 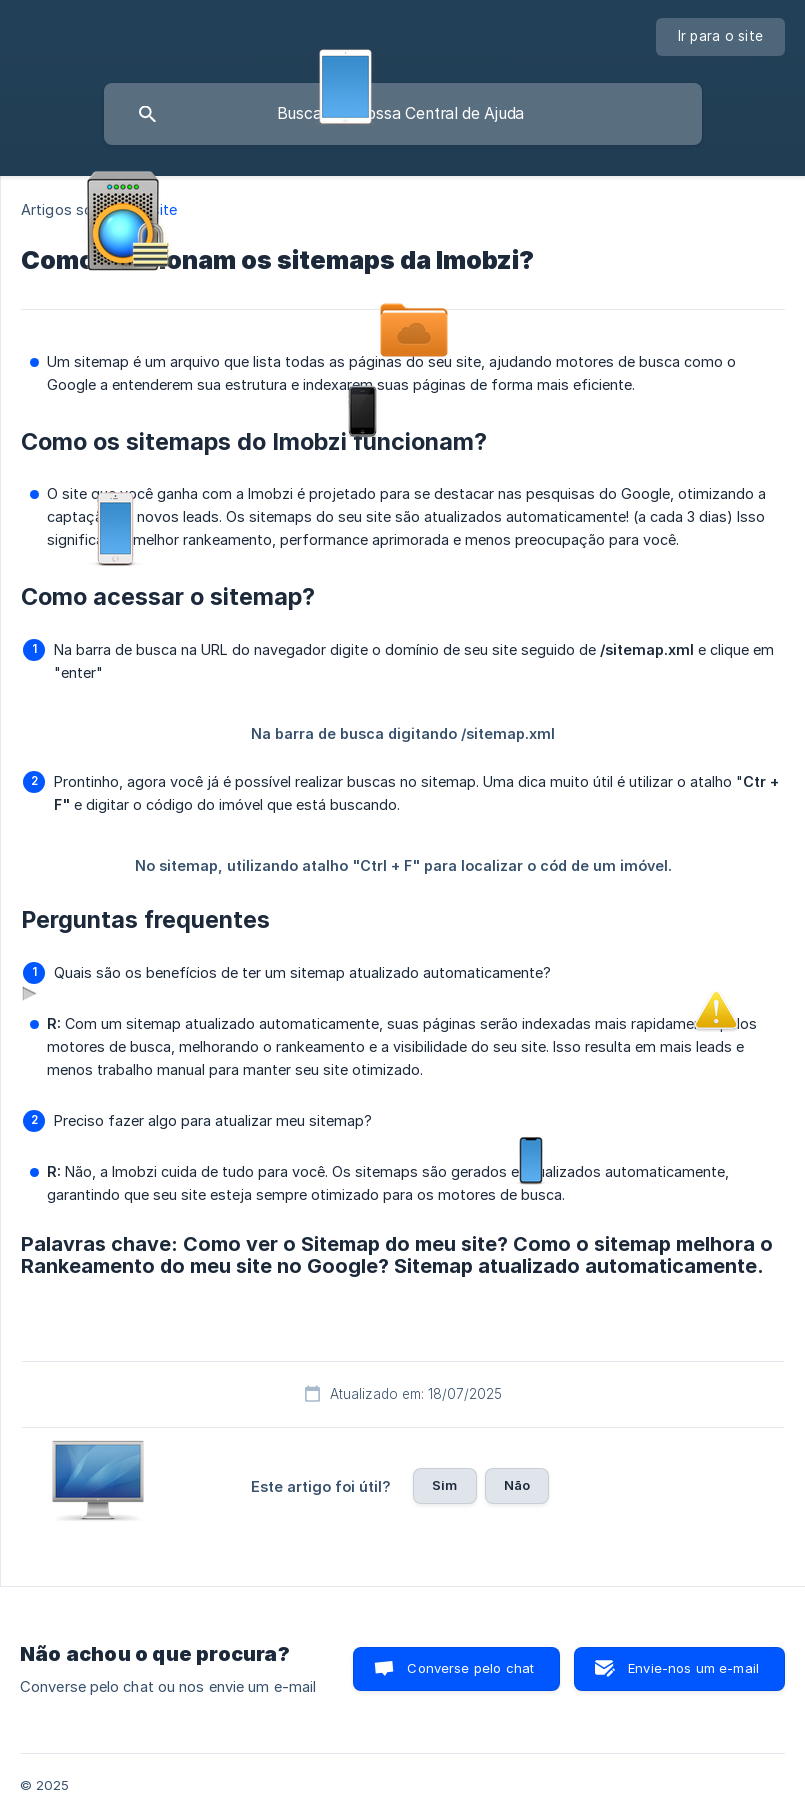 I want to click on set up or configure an iPhone device, so click(x=362, y=410).